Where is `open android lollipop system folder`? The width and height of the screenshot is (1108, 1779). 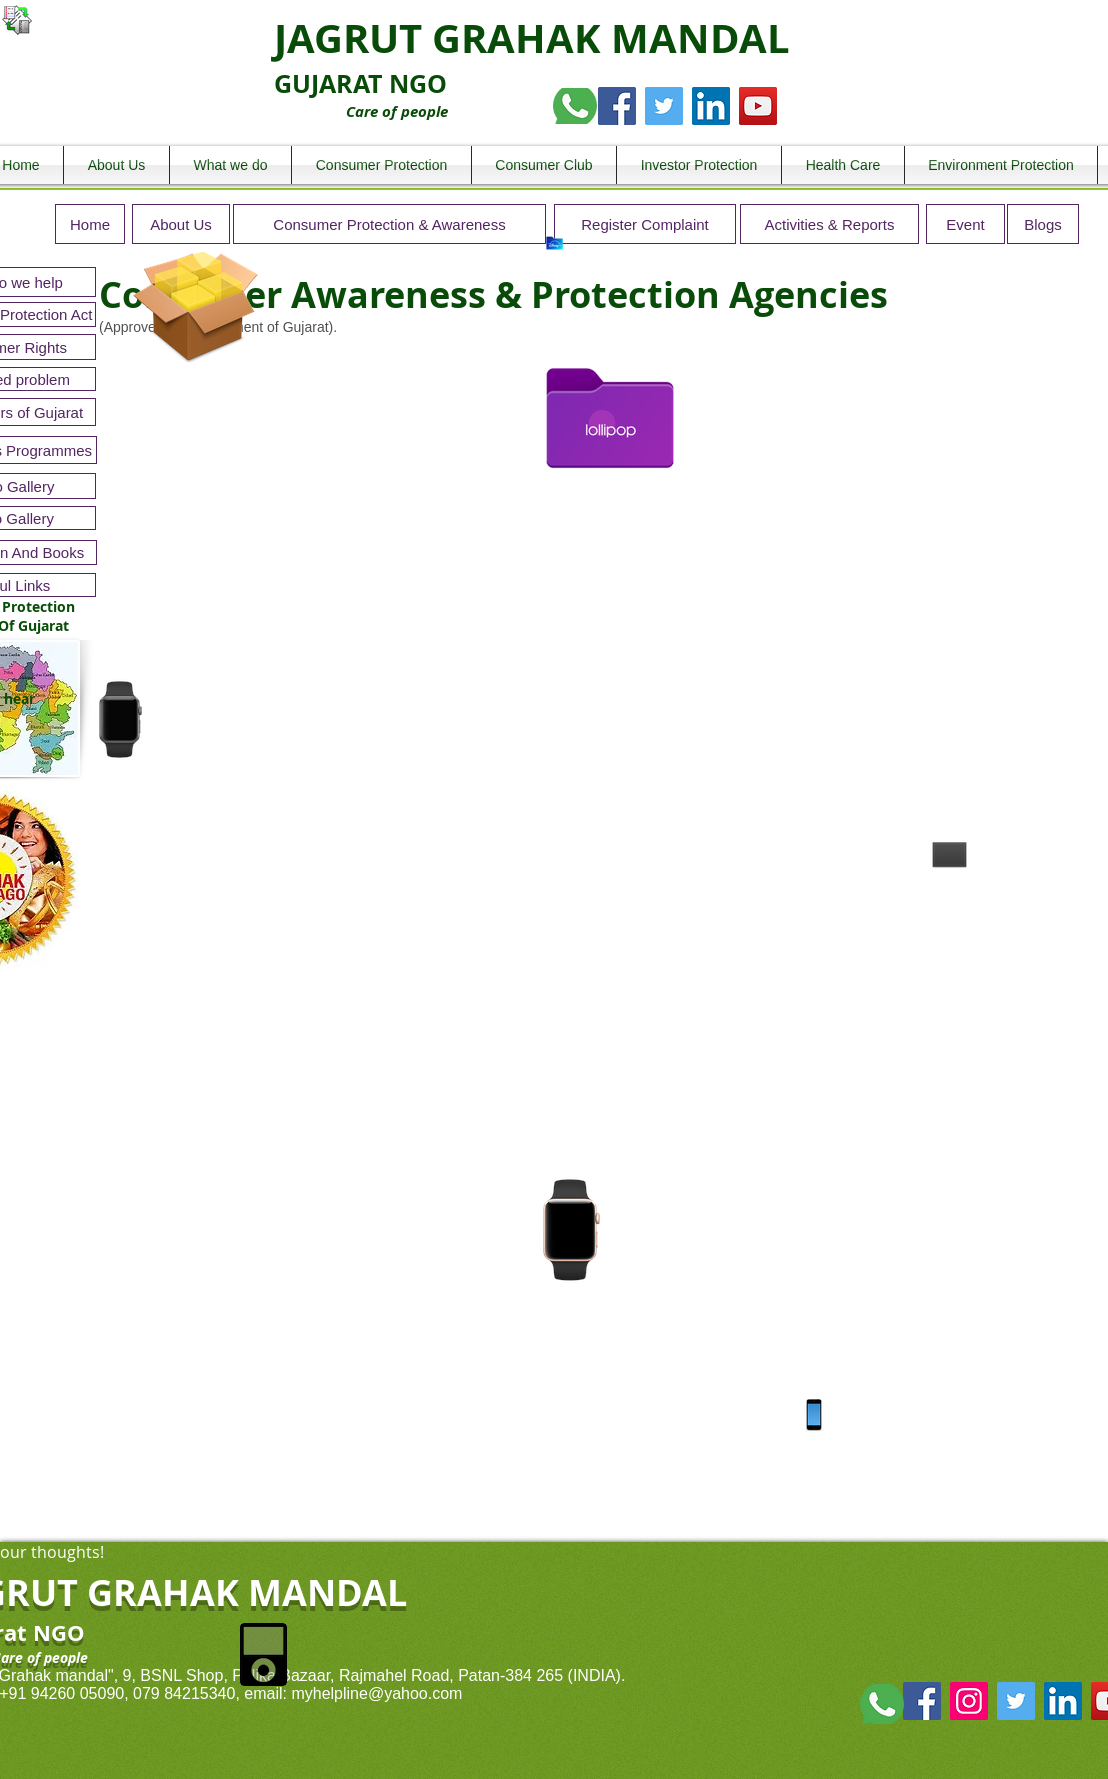 open android lollipop system folder is located at coordinates (609, 421).